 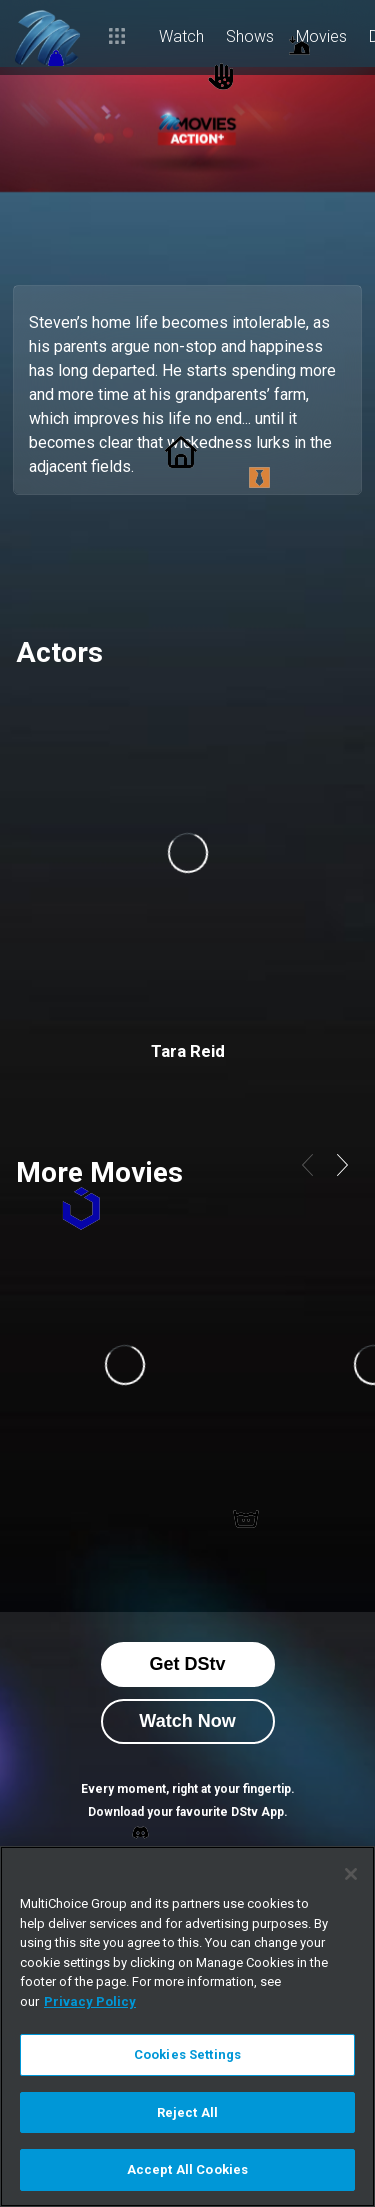 What do you see at coordinates (259, 477) in the screenshot?
I see `black tie formal wear or dress code indicator` at bounding box center [259, 477].